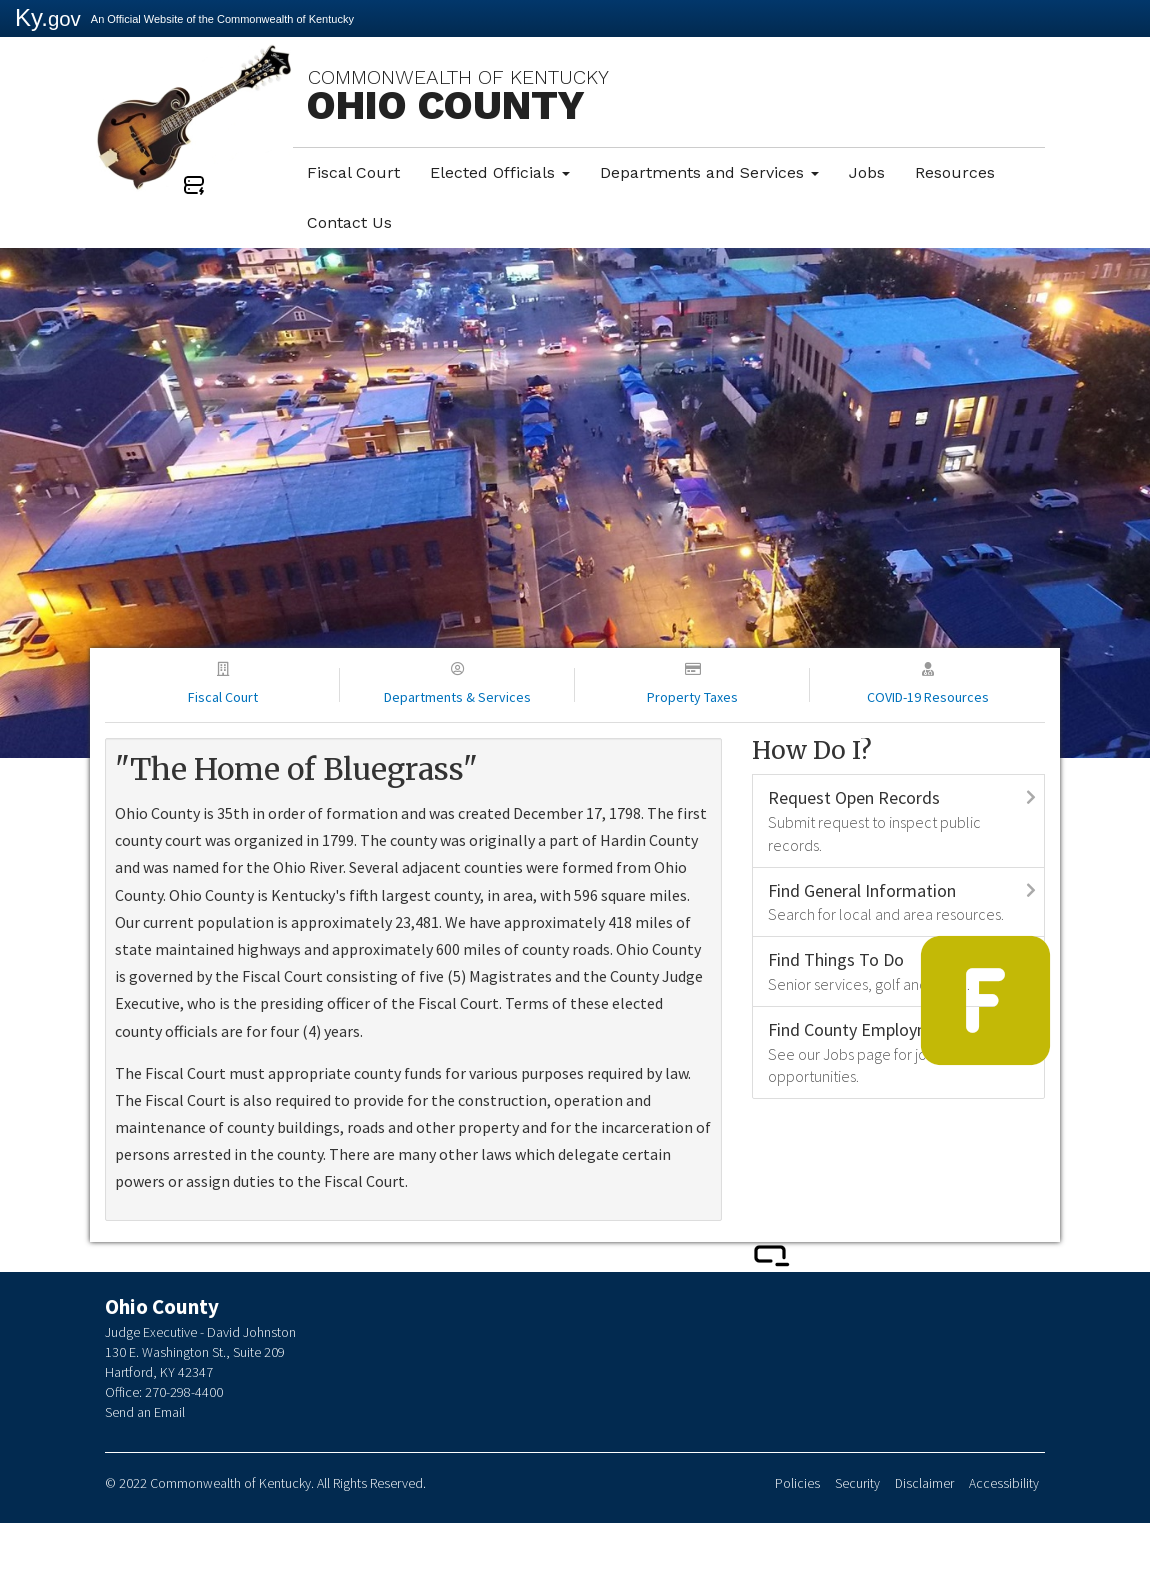 Image resolution: width=1150 pixels, height=1572 pixels. I want to click on remove a variable from your code, so click(770, 1254).